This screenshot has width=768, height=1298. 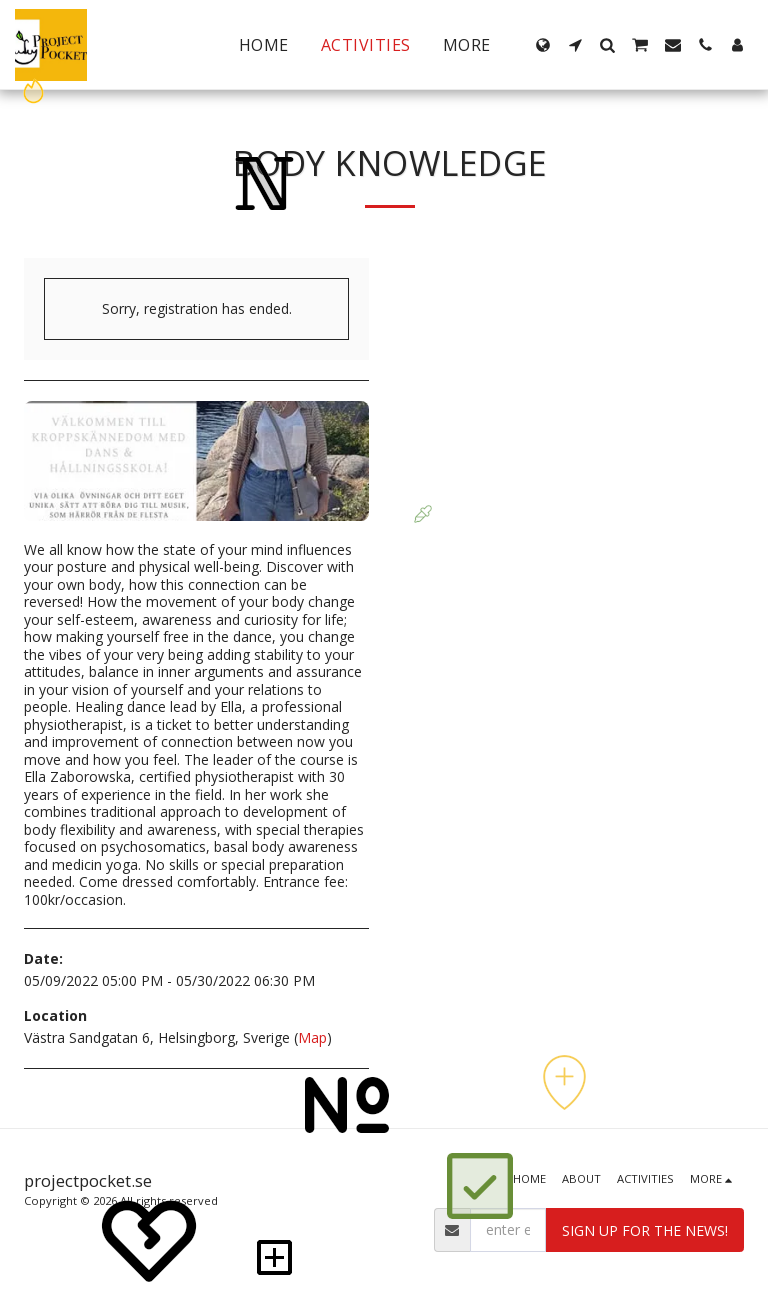 What do you see at coordinates (423, 514) in the screenshot?
I see `pick a color from the screen` at bounding box center [423, 514].